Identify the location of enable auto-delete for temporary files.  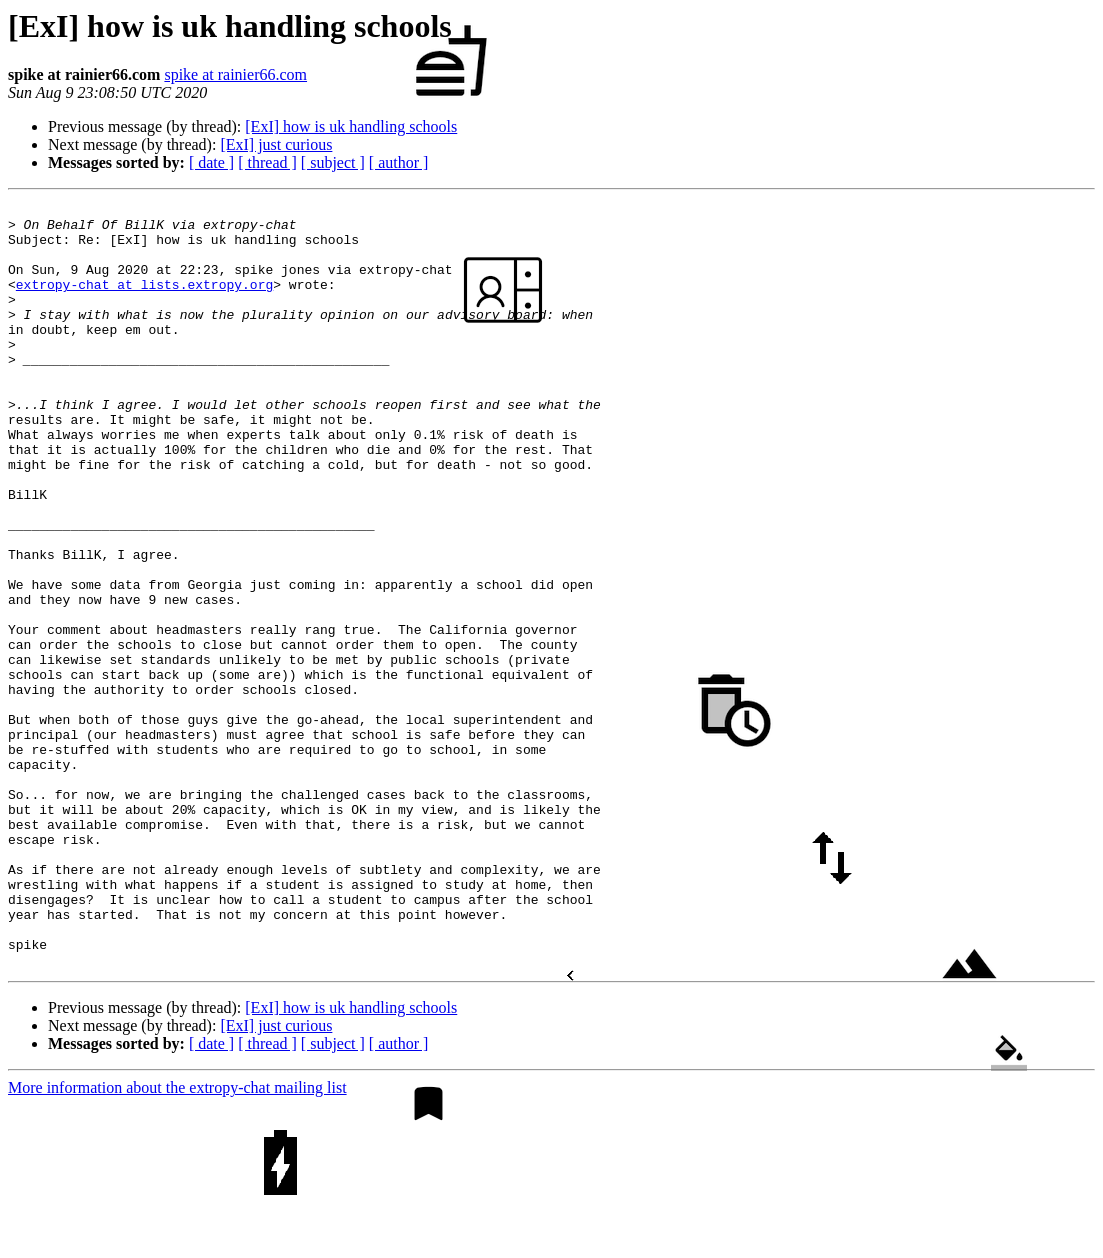
(734, 710).